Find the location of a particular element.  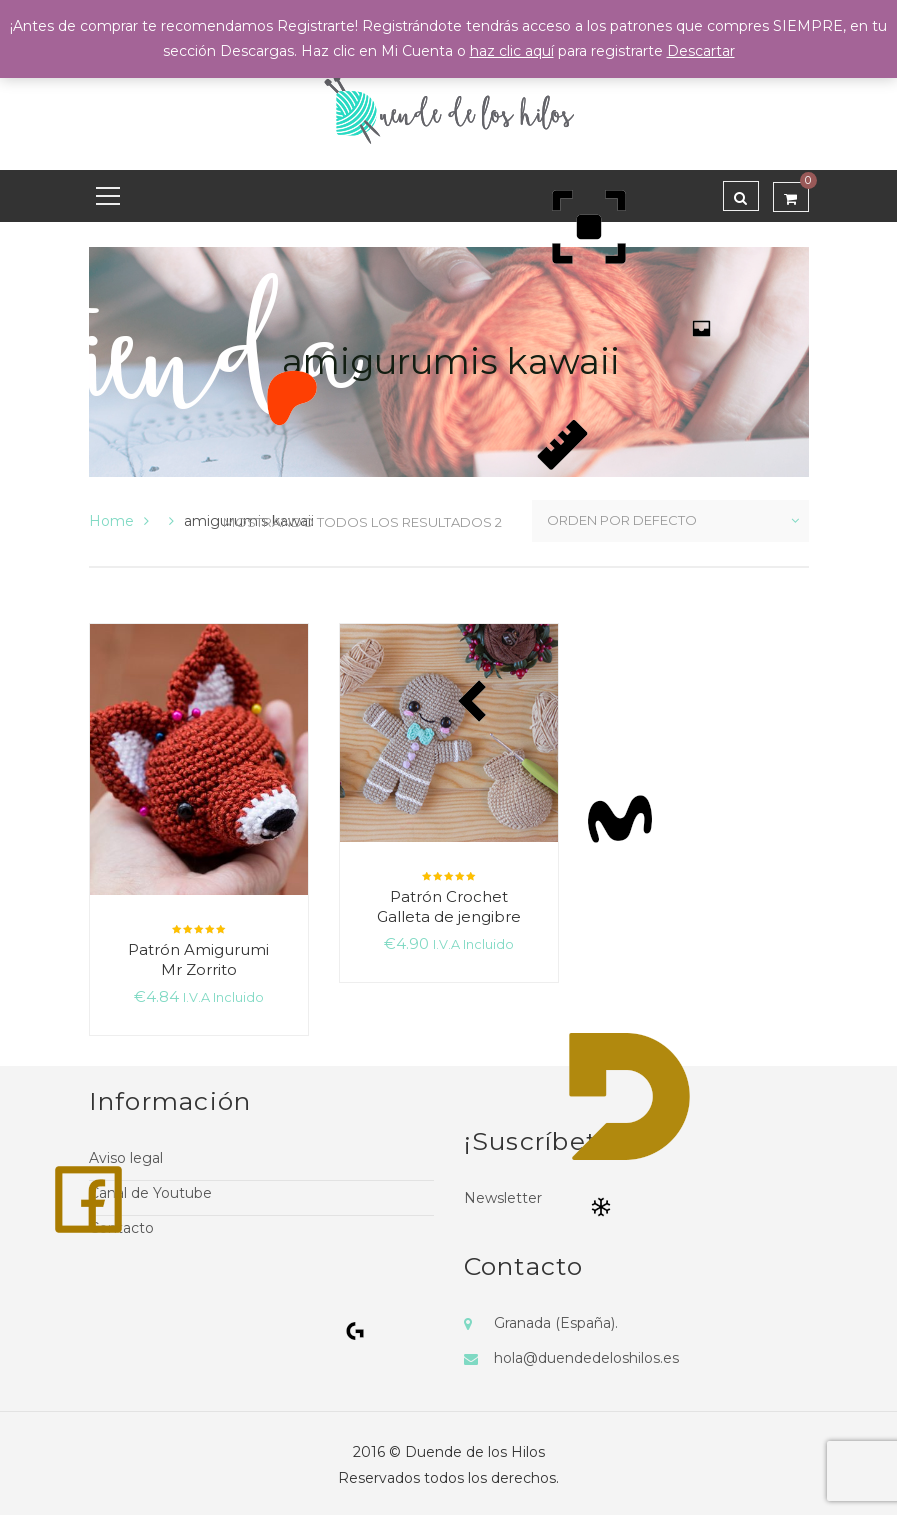

navigate to the previous item or screen is located at coordinates (473, 701).